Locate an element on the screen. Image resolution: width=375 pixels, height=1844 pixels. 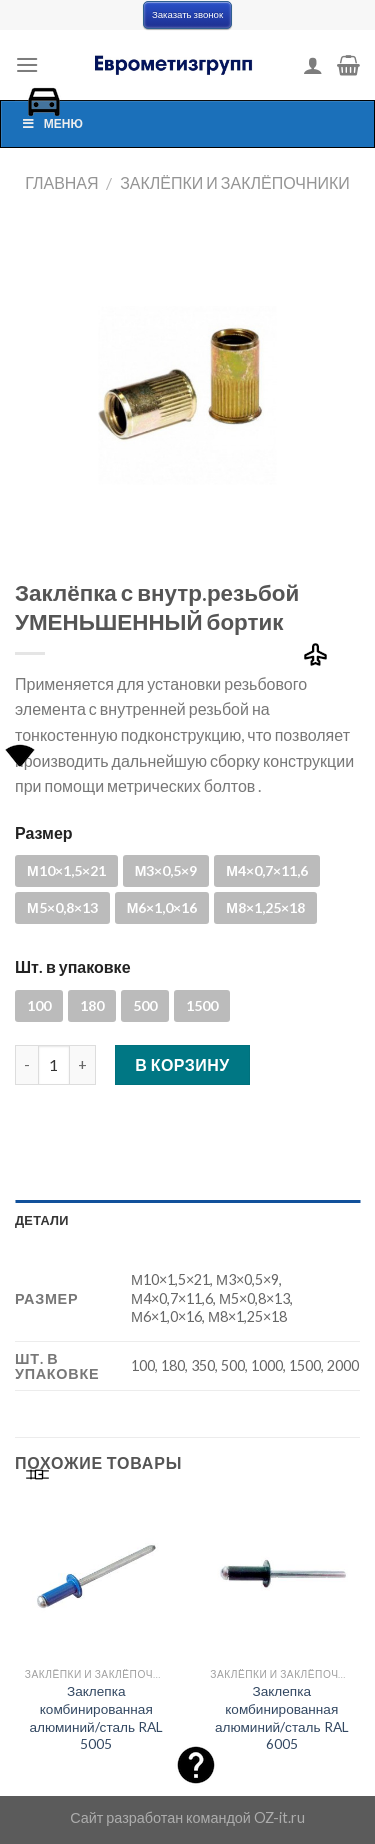
access help or support is located at coordinates (196, 1765).